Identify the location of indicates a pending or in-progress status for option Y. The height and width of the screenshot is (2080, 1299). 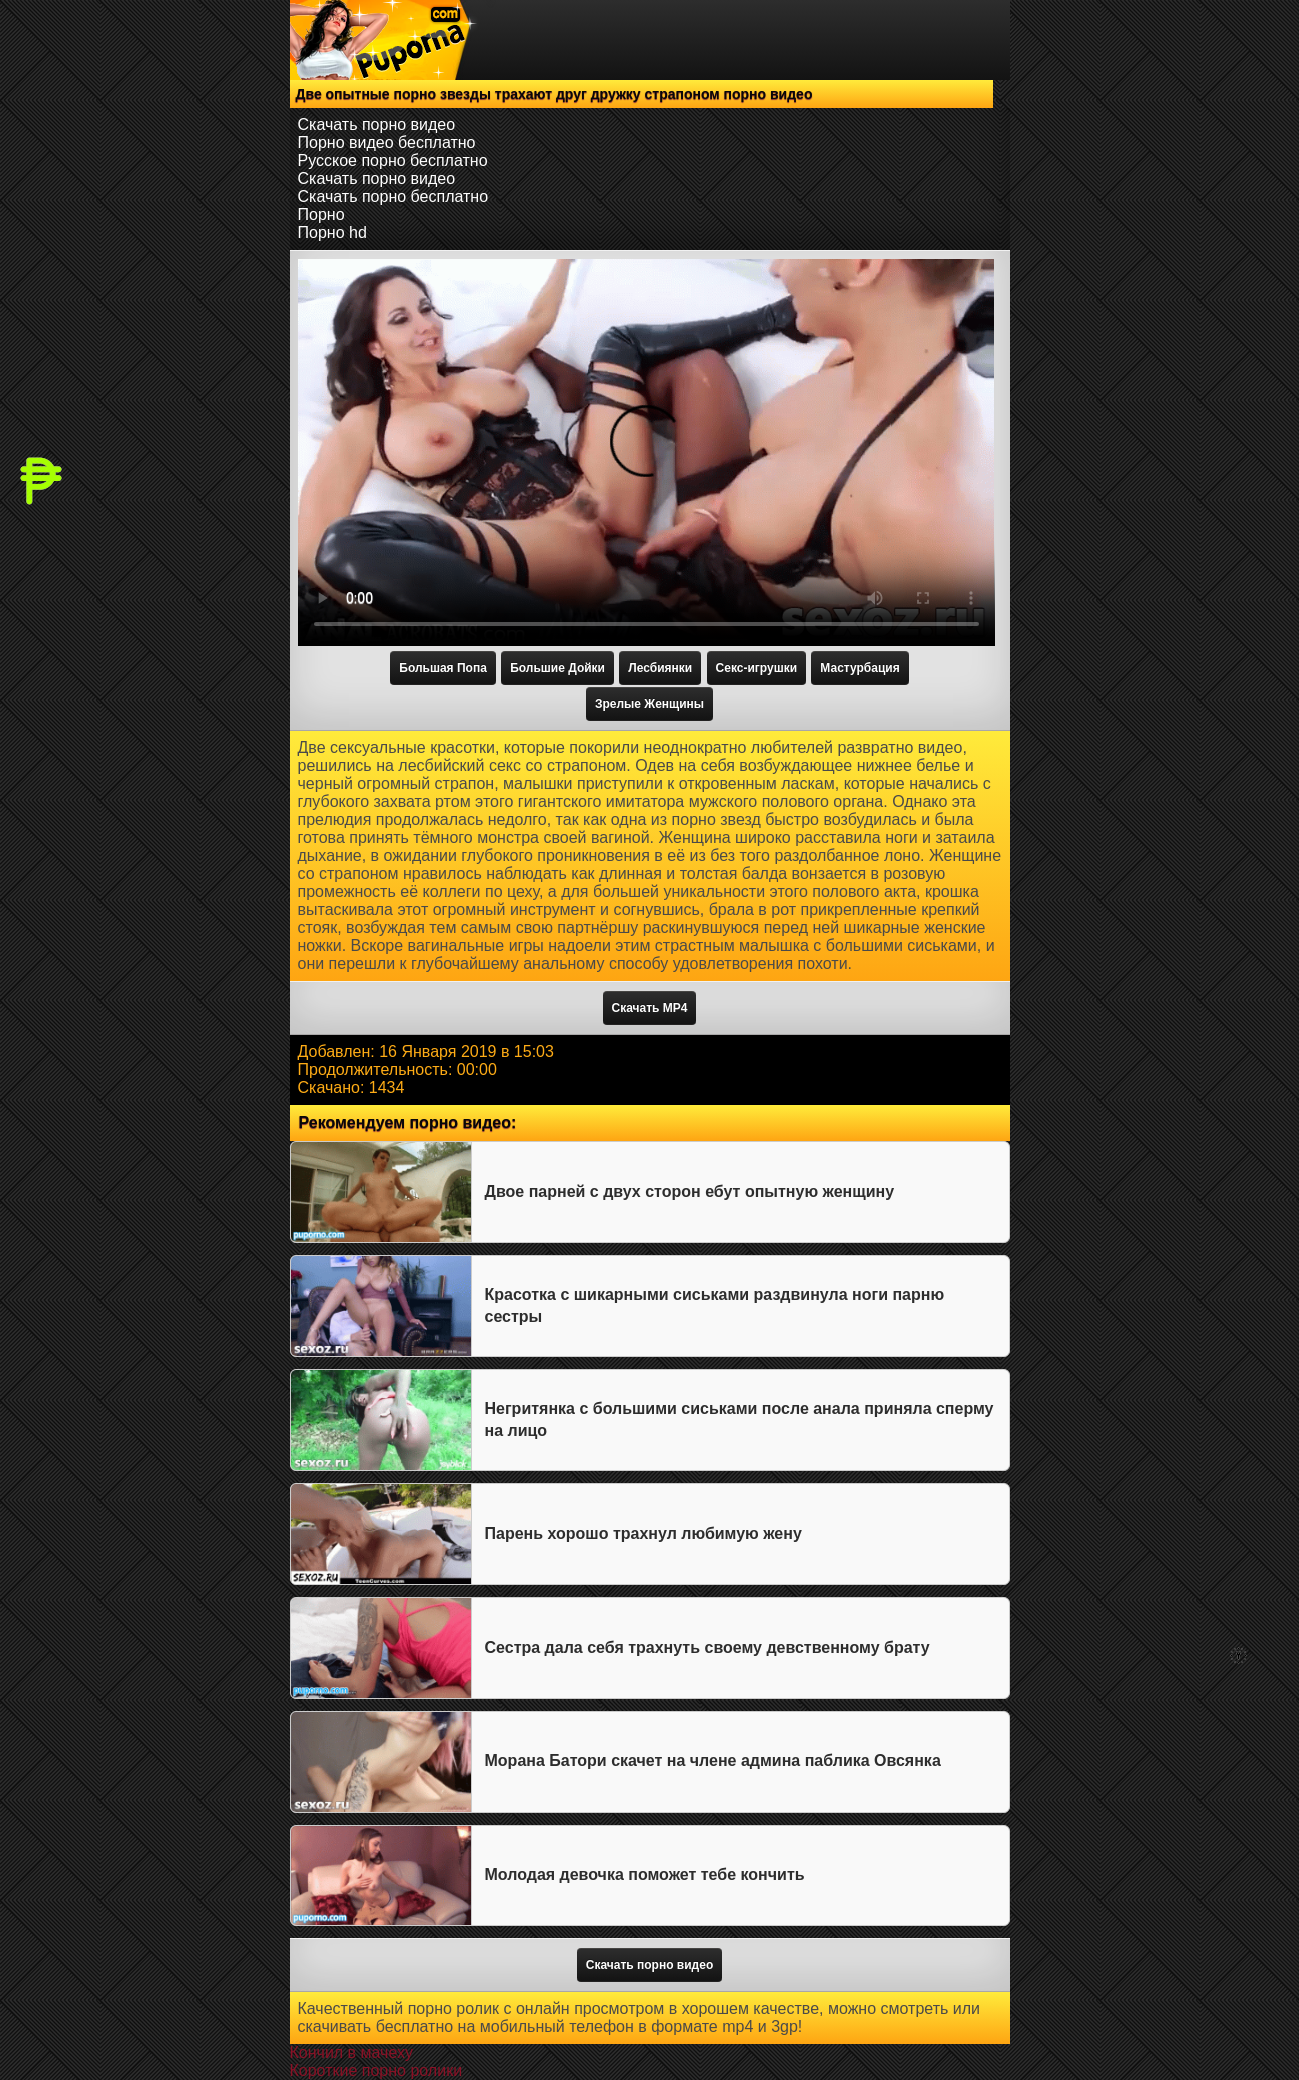
(1238, 1655).